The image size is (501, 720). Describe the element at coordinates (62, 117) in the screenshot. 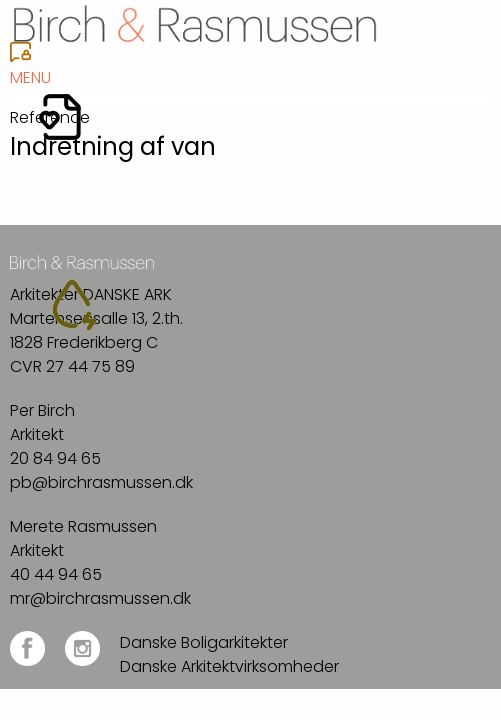

I see `add file to favorites` at that location.